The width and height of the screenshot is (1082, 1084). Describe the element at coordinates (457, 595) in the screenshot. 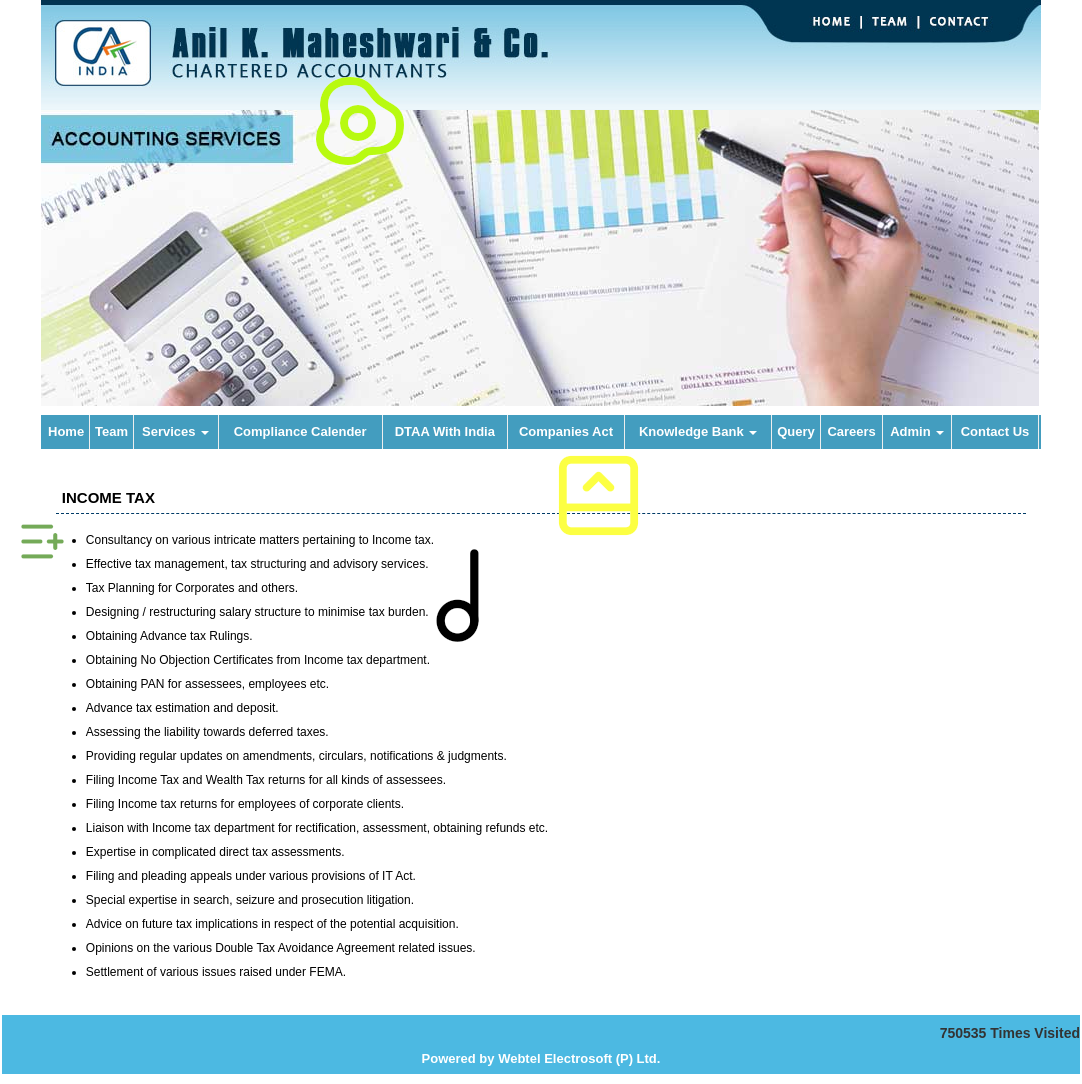

I see `access music library or audio files` at that location.